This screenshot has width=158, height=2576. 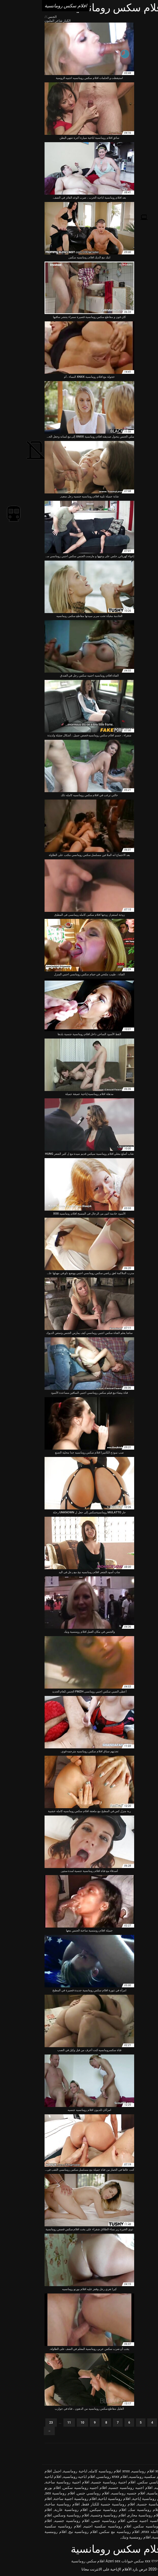 What do you see at coordinates (14, 514) in the screenshot?
I see `get public transit directions` at bounding box center [14, 514].